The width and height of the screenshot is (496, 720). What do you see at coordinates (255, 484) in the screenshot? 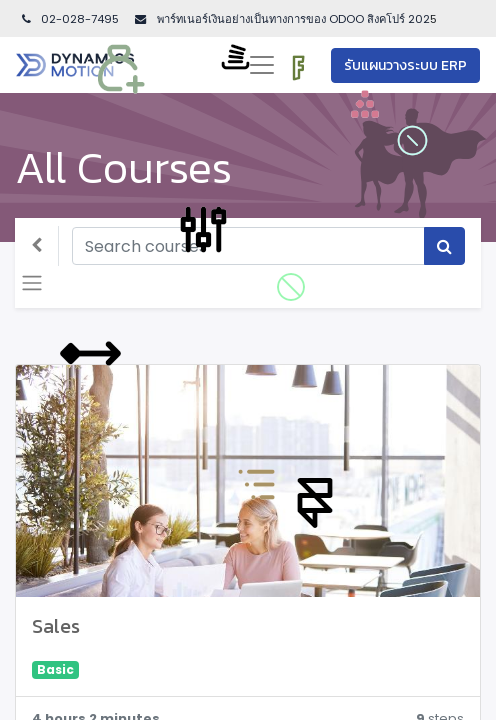
I see `view hierarchical list or tree structure` at bounding box center [255, 484].